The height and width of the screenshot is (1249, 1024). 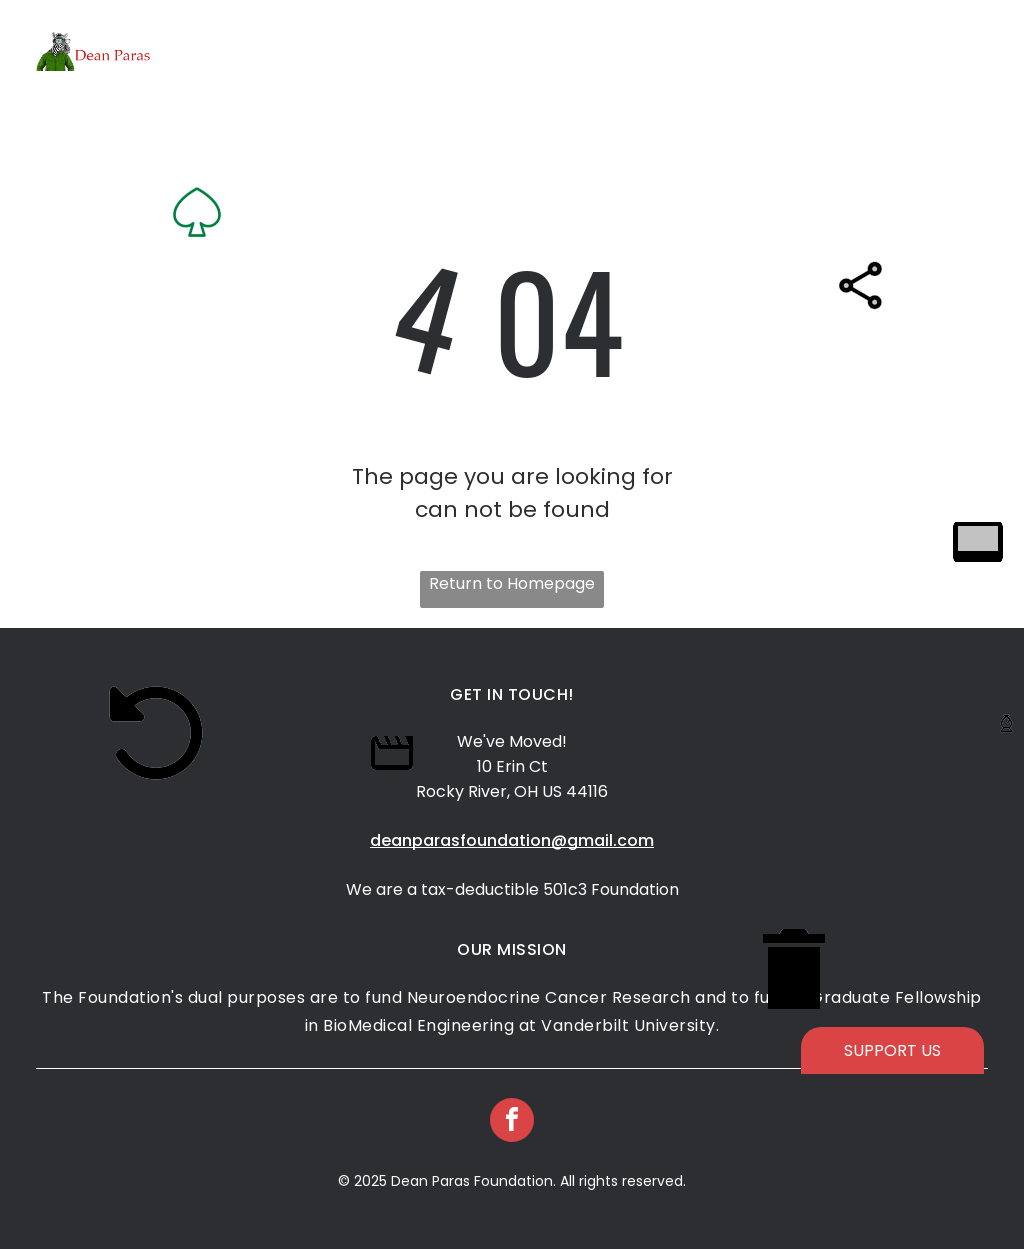 What do you see at coordinates (978, 542) in the screenshot?
I see `video player with caption or label area` at bounding box center [978, 542].